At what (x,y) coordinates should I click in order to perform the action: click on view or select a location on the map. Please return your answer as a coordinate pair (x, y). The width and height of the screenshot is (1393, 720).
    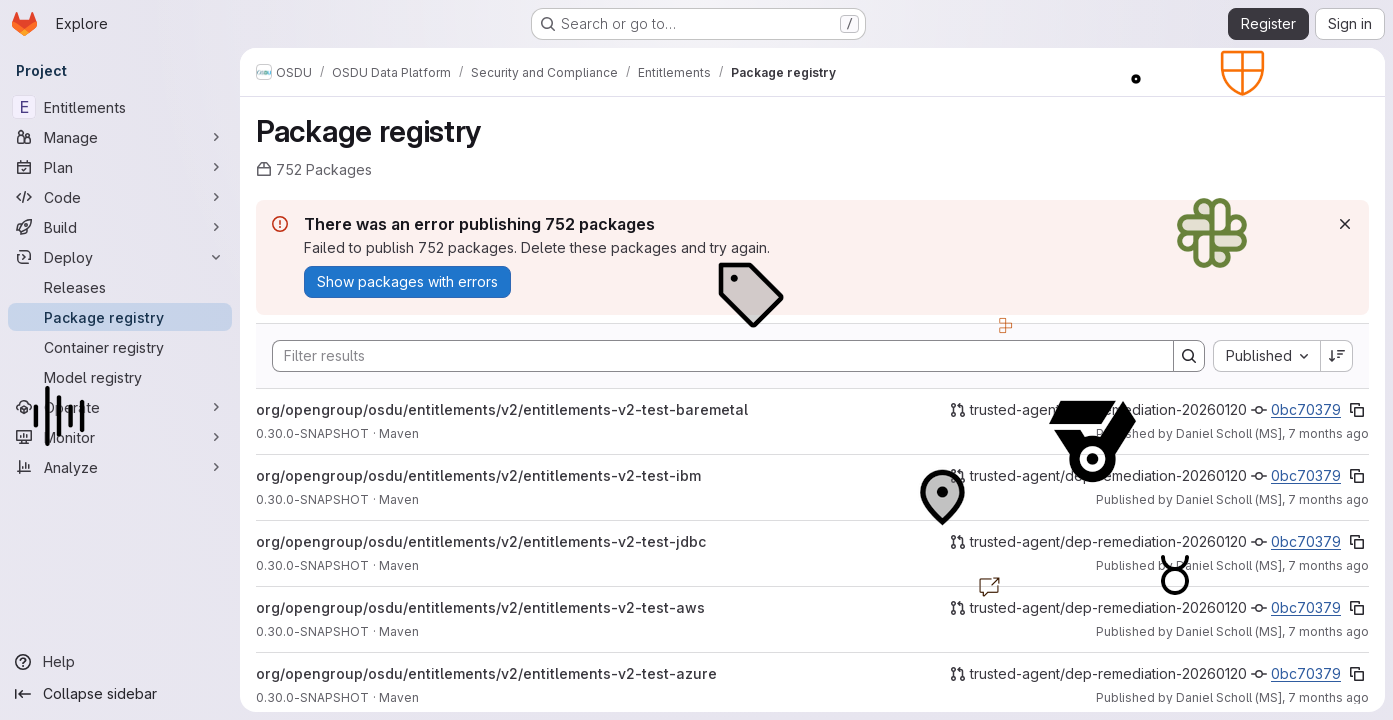
    Looking at the image, I should click on (942, 497).